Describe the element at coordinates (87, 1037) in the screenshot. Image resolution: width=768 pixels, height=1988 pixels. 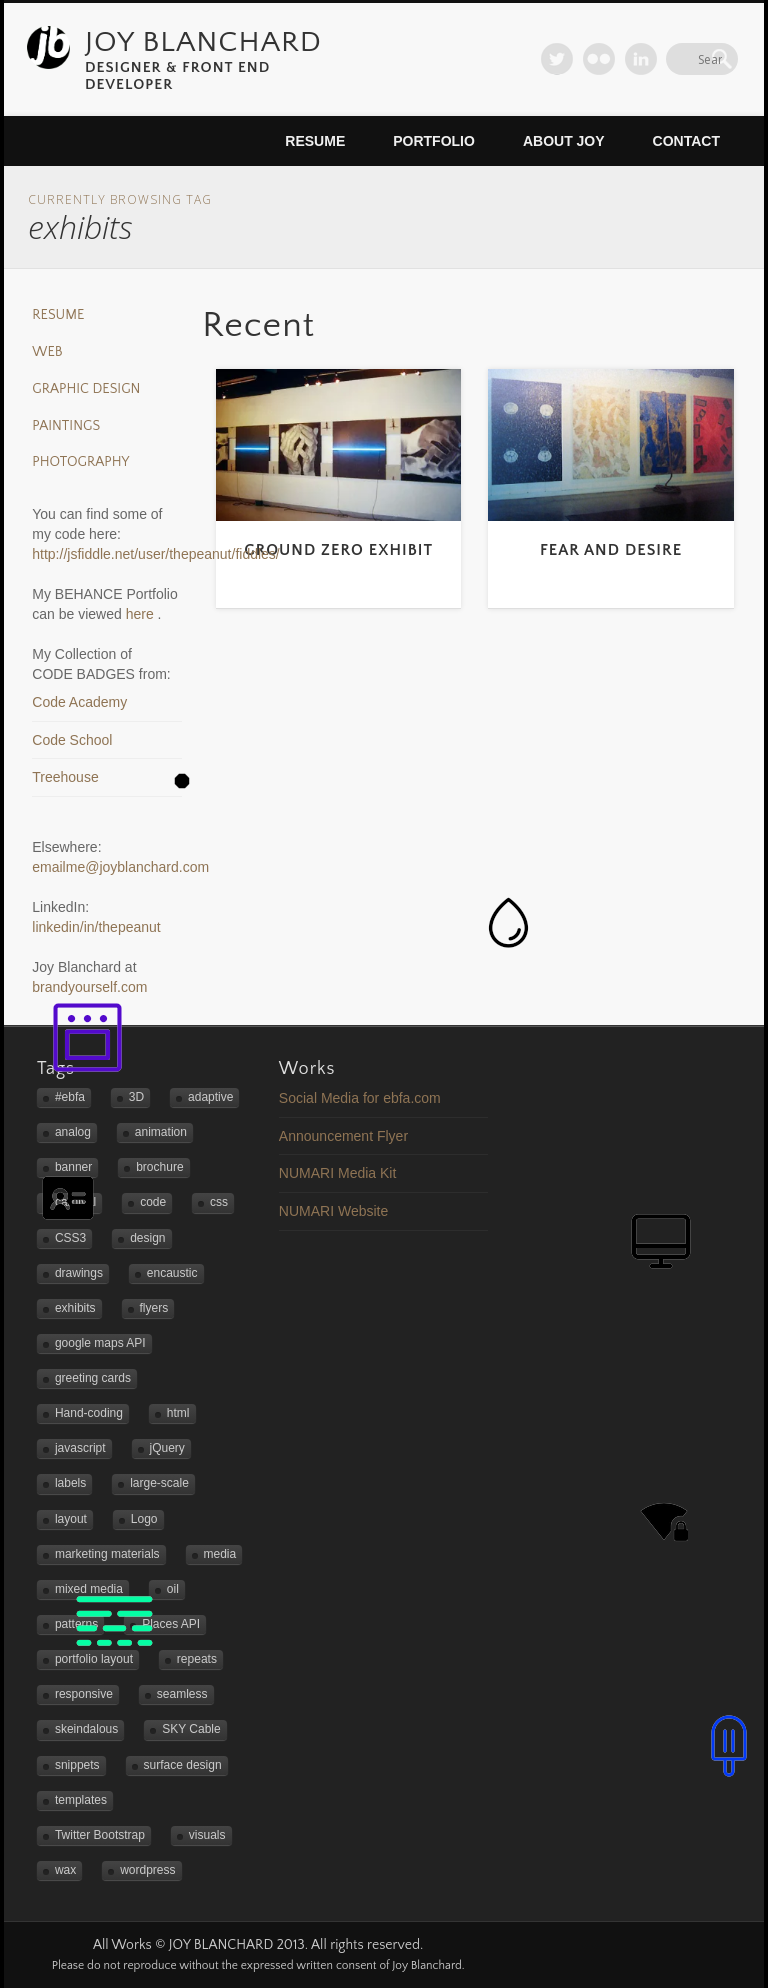
I see `access oven or cooking controls` at that location.